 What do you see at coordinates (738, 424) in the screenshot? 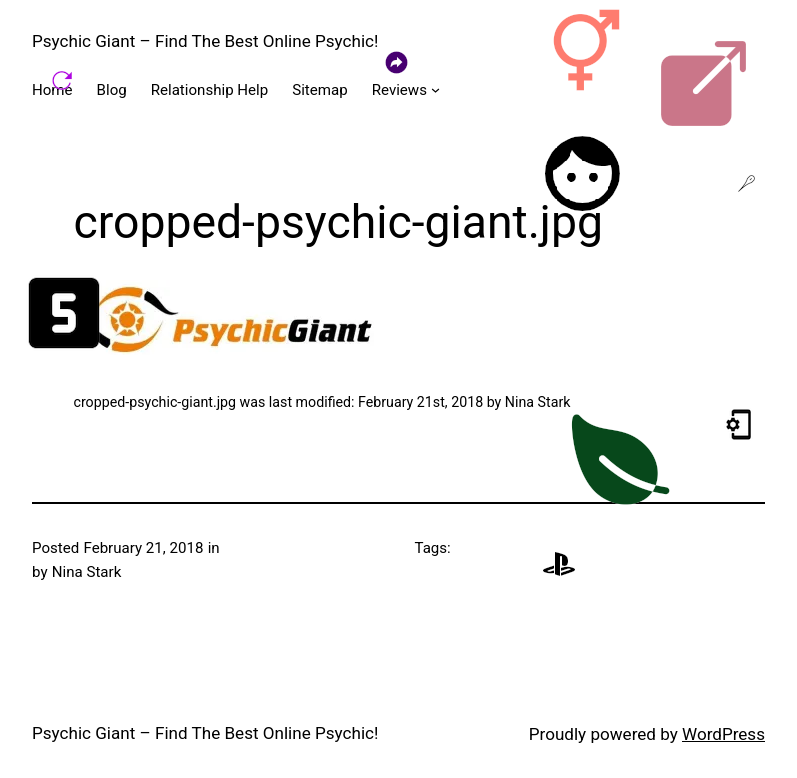
I see `configure device connection settings` at bounding box center [738, 424].